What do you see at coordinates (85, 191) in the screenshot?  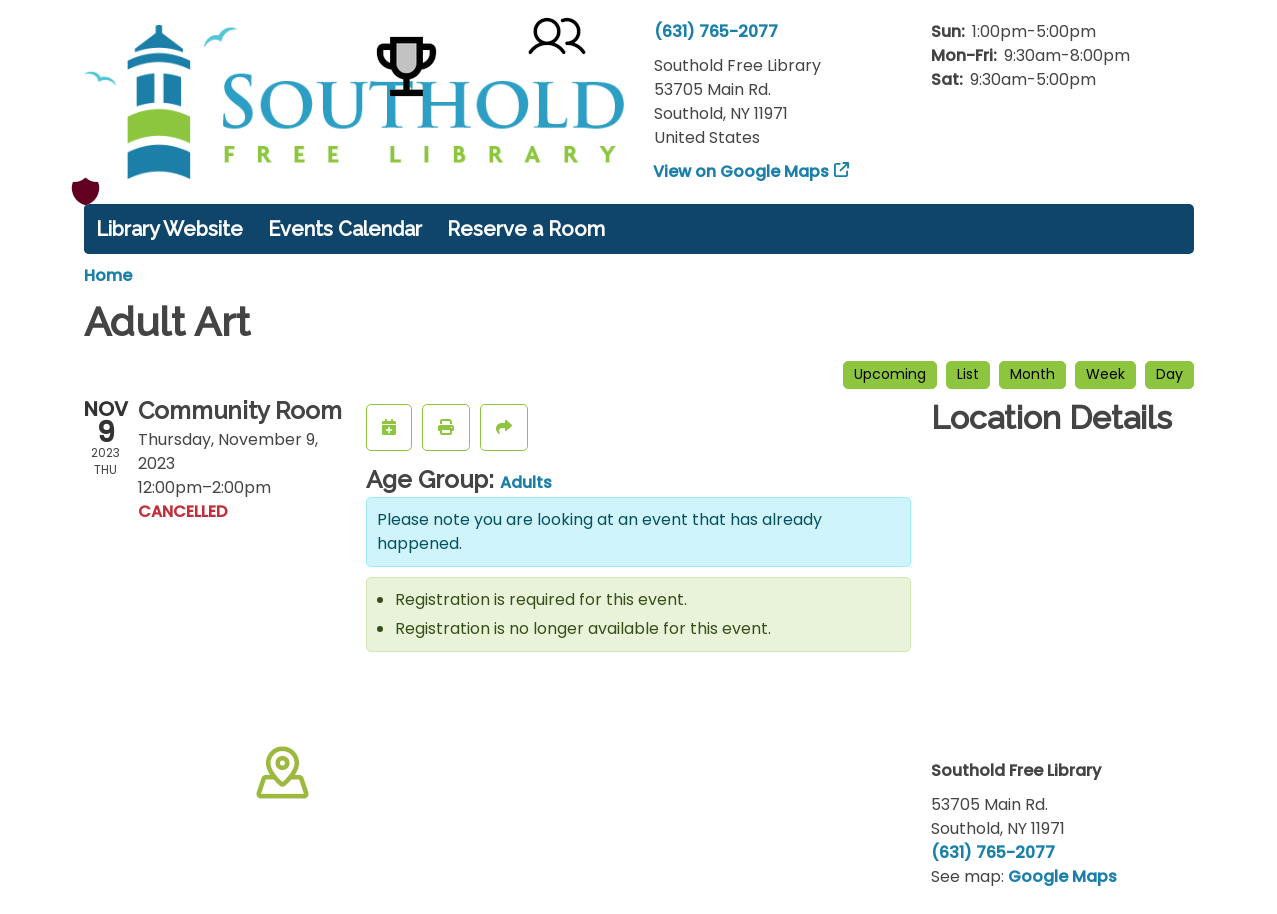 I see `access security settings` at bounding box center [85, 191].